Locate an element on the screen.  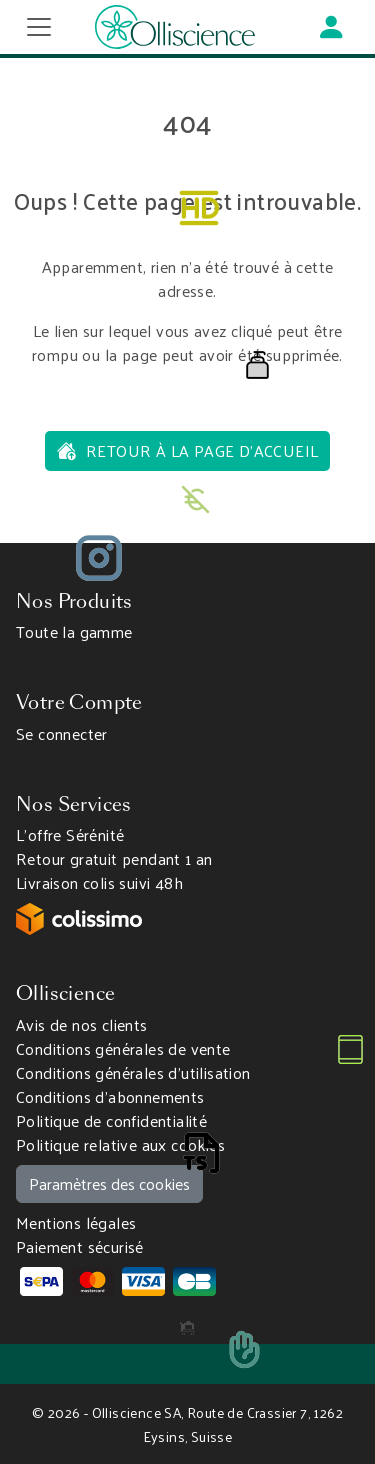
indicates high-definition video quality is located at coordinates (199, 208).